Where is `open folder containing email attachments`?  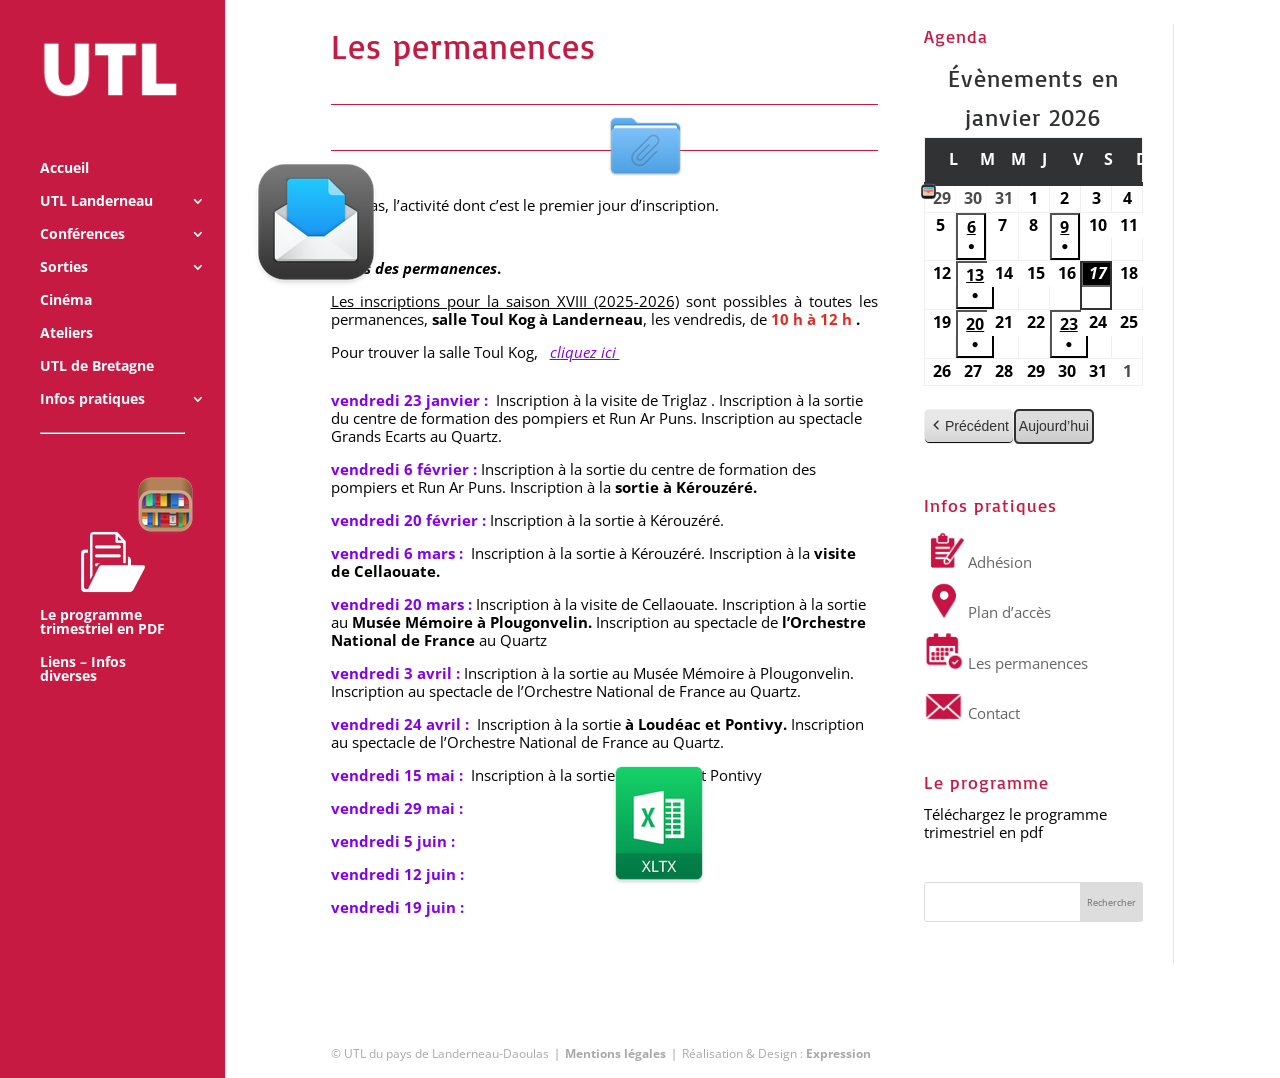
open folder containing email attachments is located at coordinates (645, 145).